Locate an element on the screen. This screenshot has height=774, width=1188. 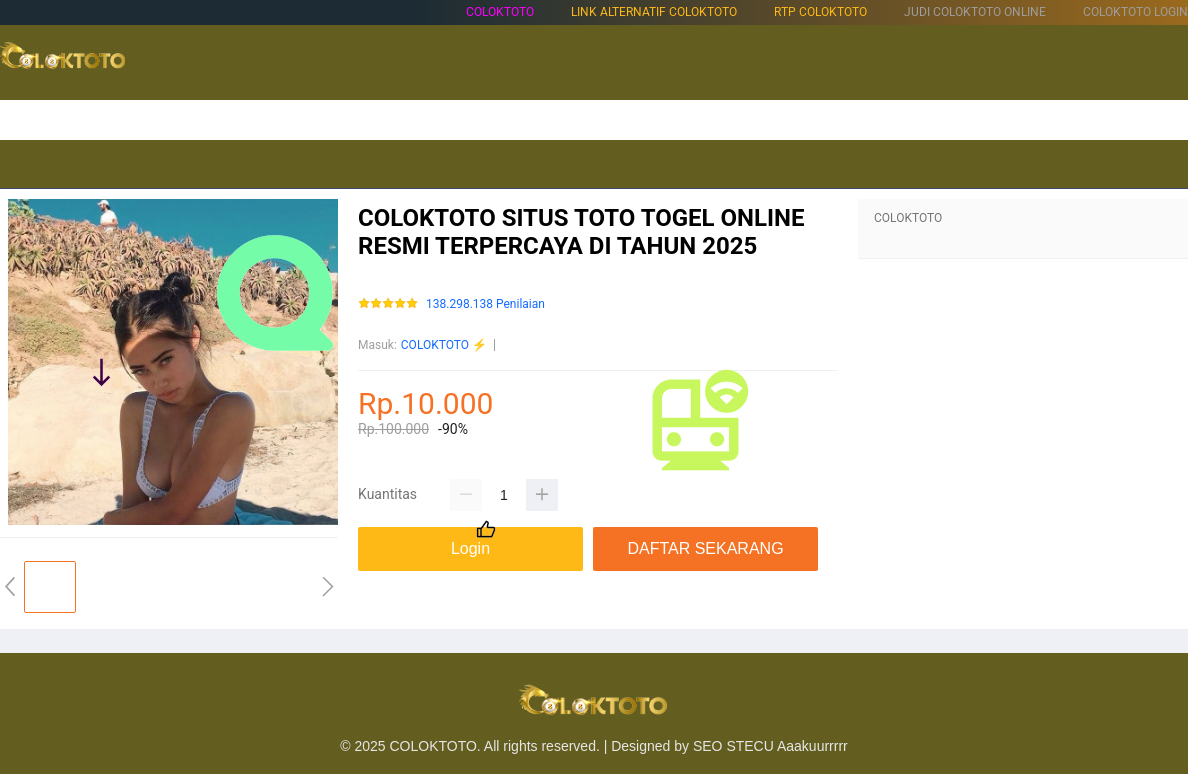
like or upvote content is located at coordinates (486, 530).